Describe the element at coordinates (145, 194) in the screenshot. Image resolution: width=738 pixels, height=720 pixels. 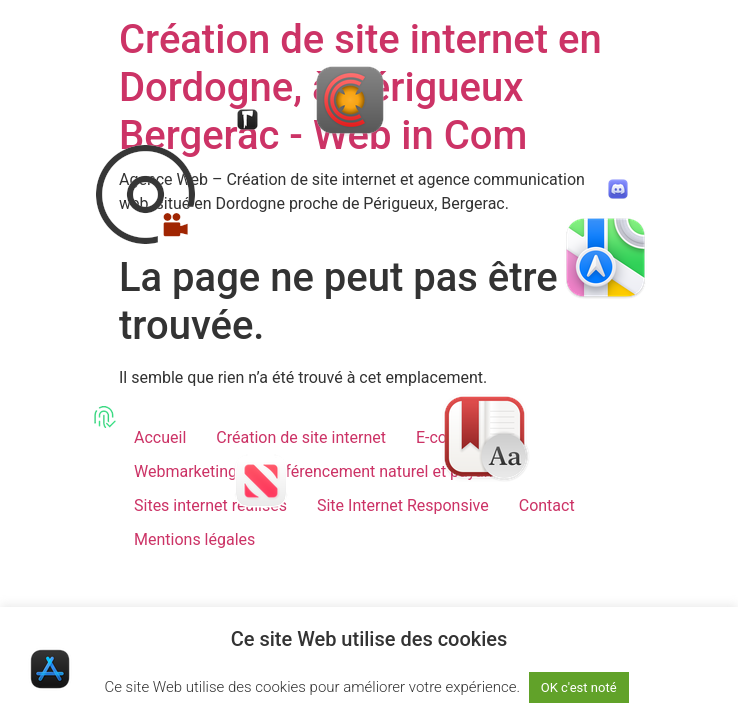
I see `indicates video disc or DVD media` at that location.